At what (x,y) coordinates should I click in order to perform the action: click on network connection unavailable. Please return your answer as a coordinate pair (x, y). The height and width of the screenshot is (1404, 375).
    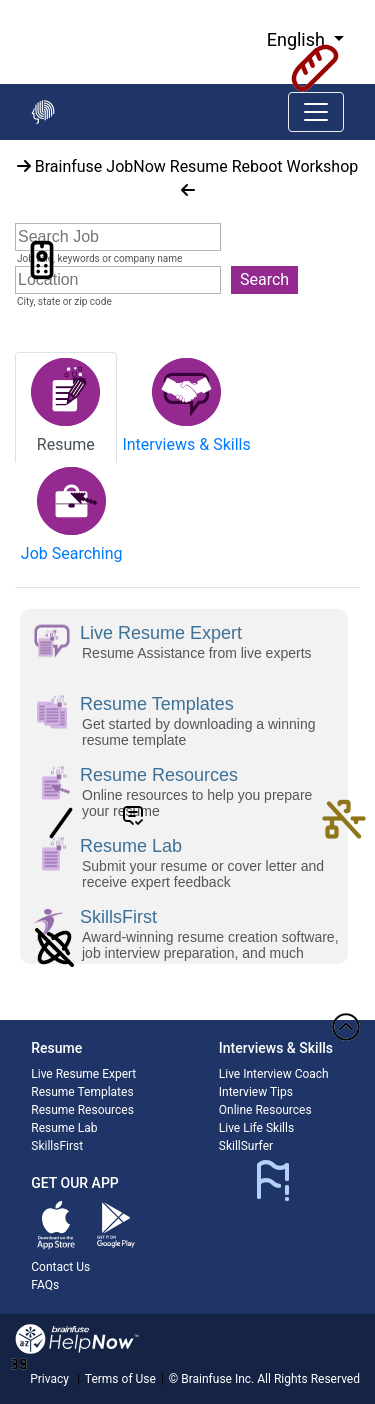
    Looking at the image, I should click on (344, 820).